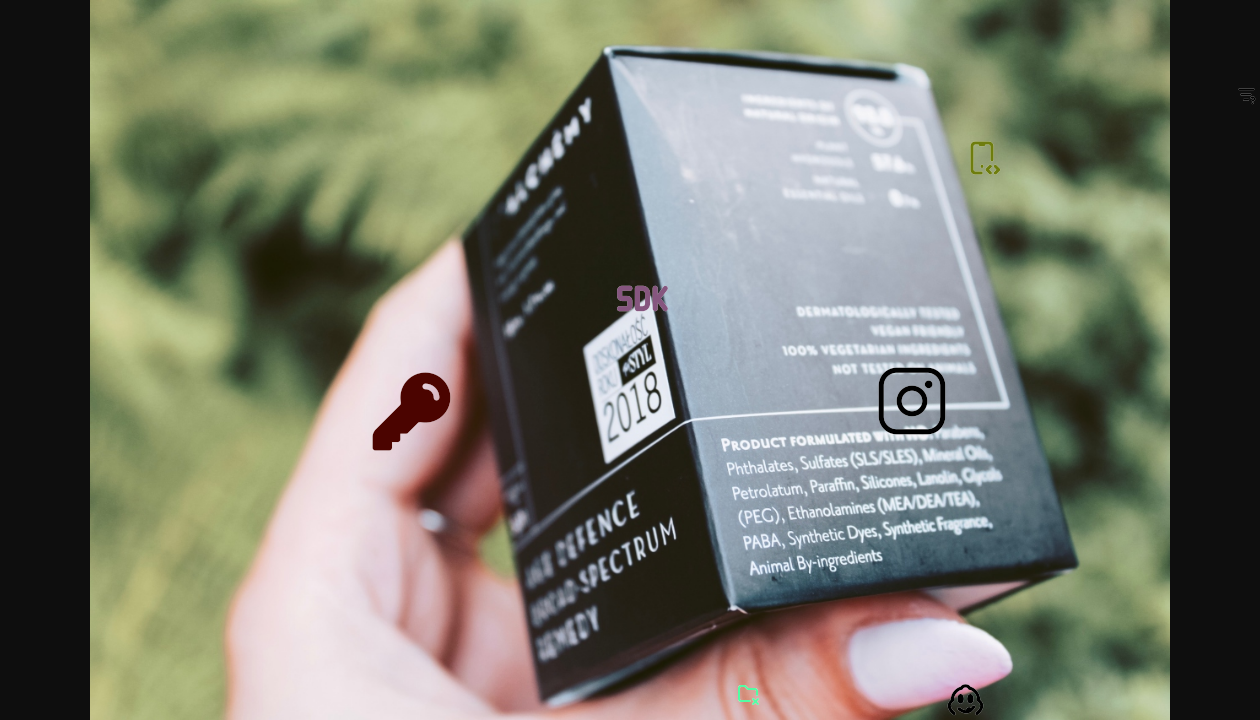 Image resolution: width=1260 pixels, height=720 pixels. I want to click on access software development kit resources, so click(642, 298).